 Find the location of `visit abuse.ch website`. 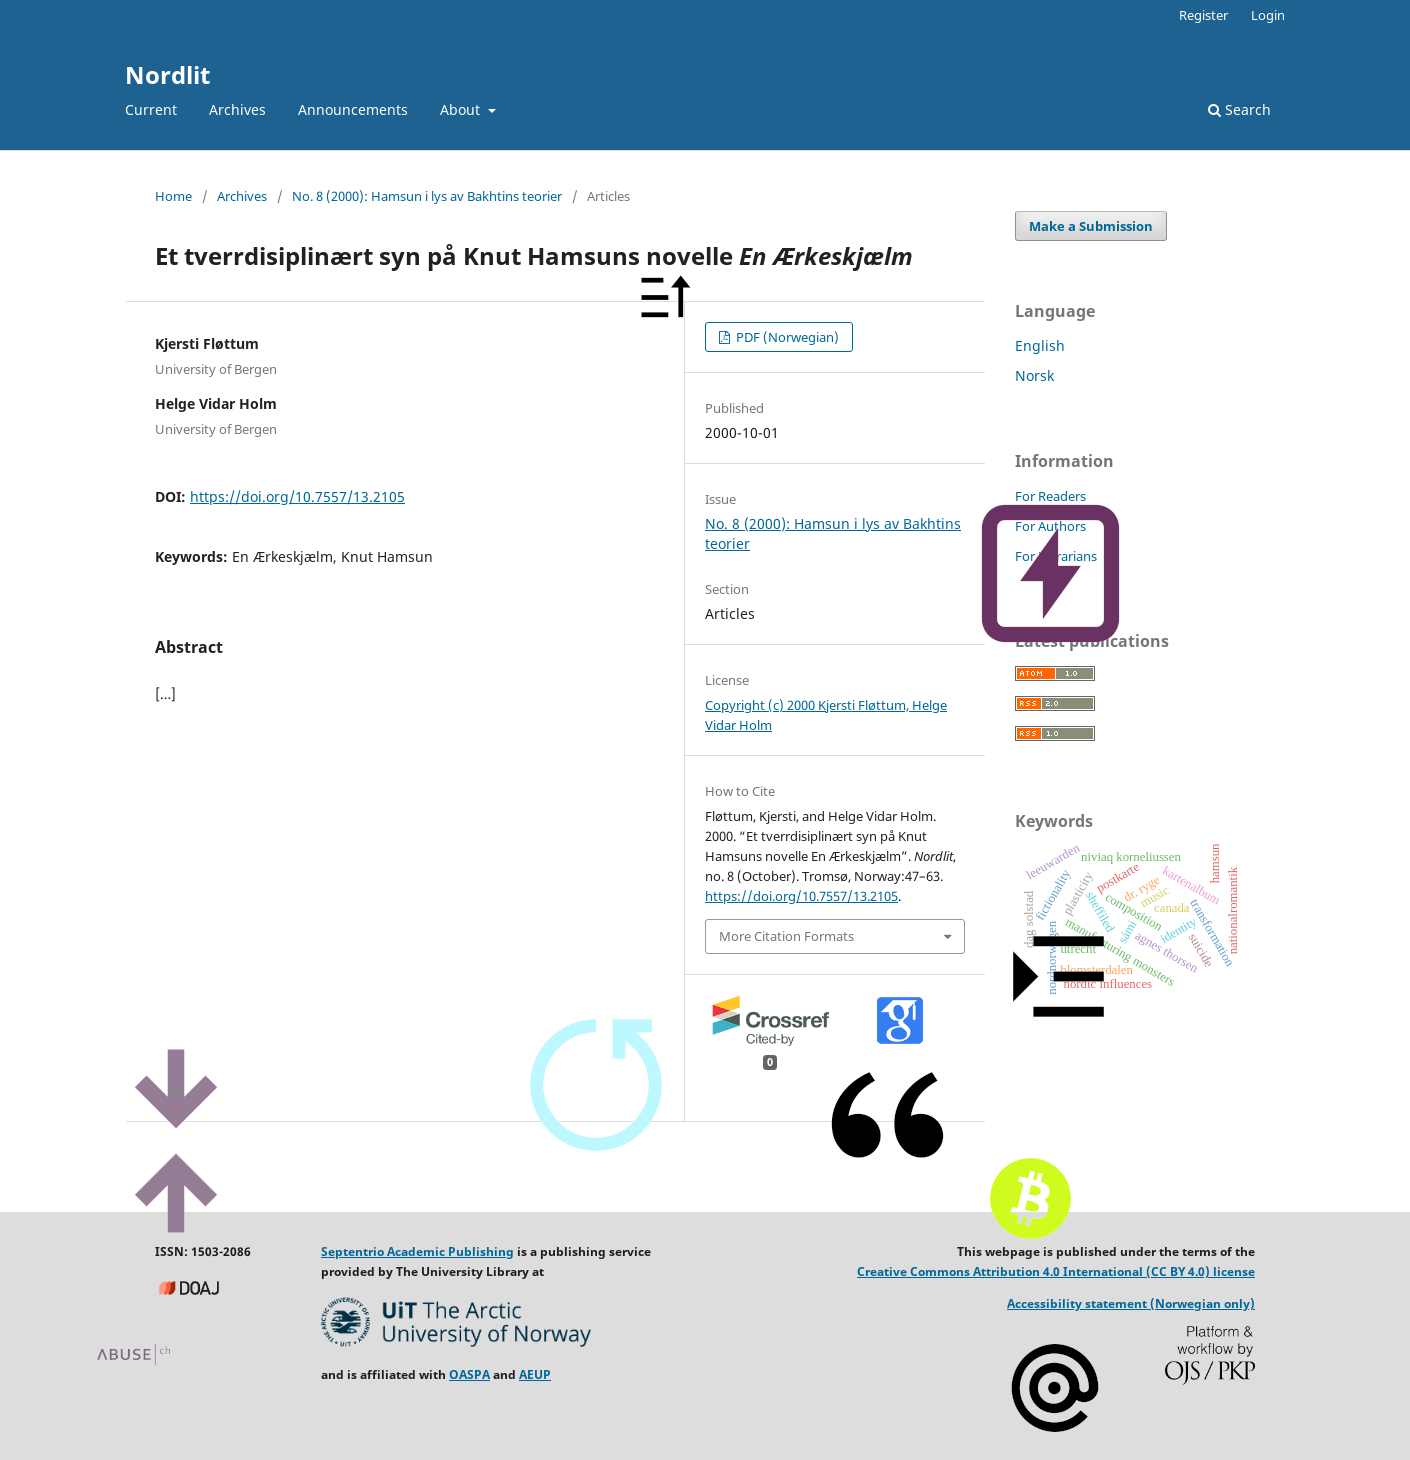

visit abuse.ch website is located at coordinates (133, 1354).